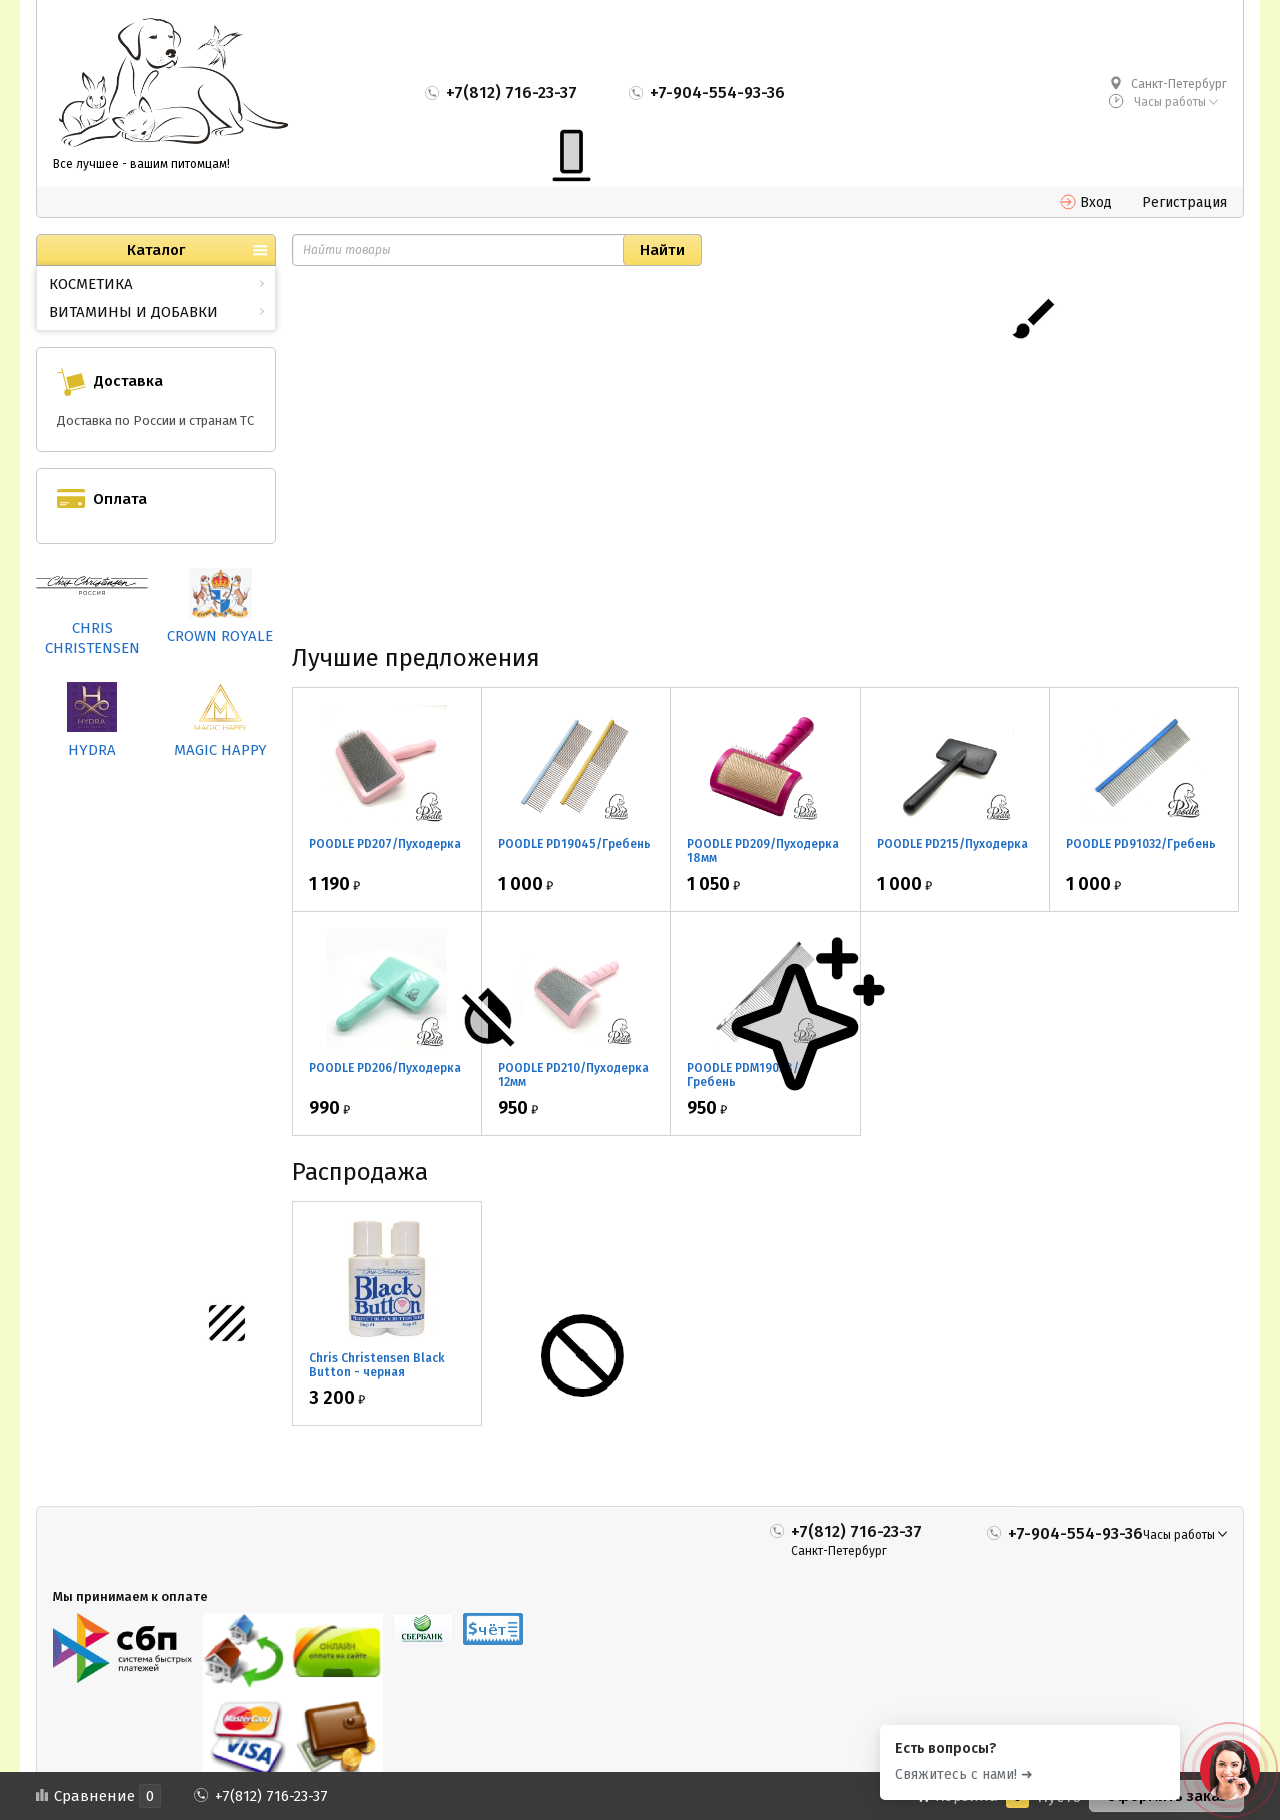  What do you see at coordinates (582, 1355) in the screenshot?
I see `enable do not disturb mode` at bounding box center [582, 1355].